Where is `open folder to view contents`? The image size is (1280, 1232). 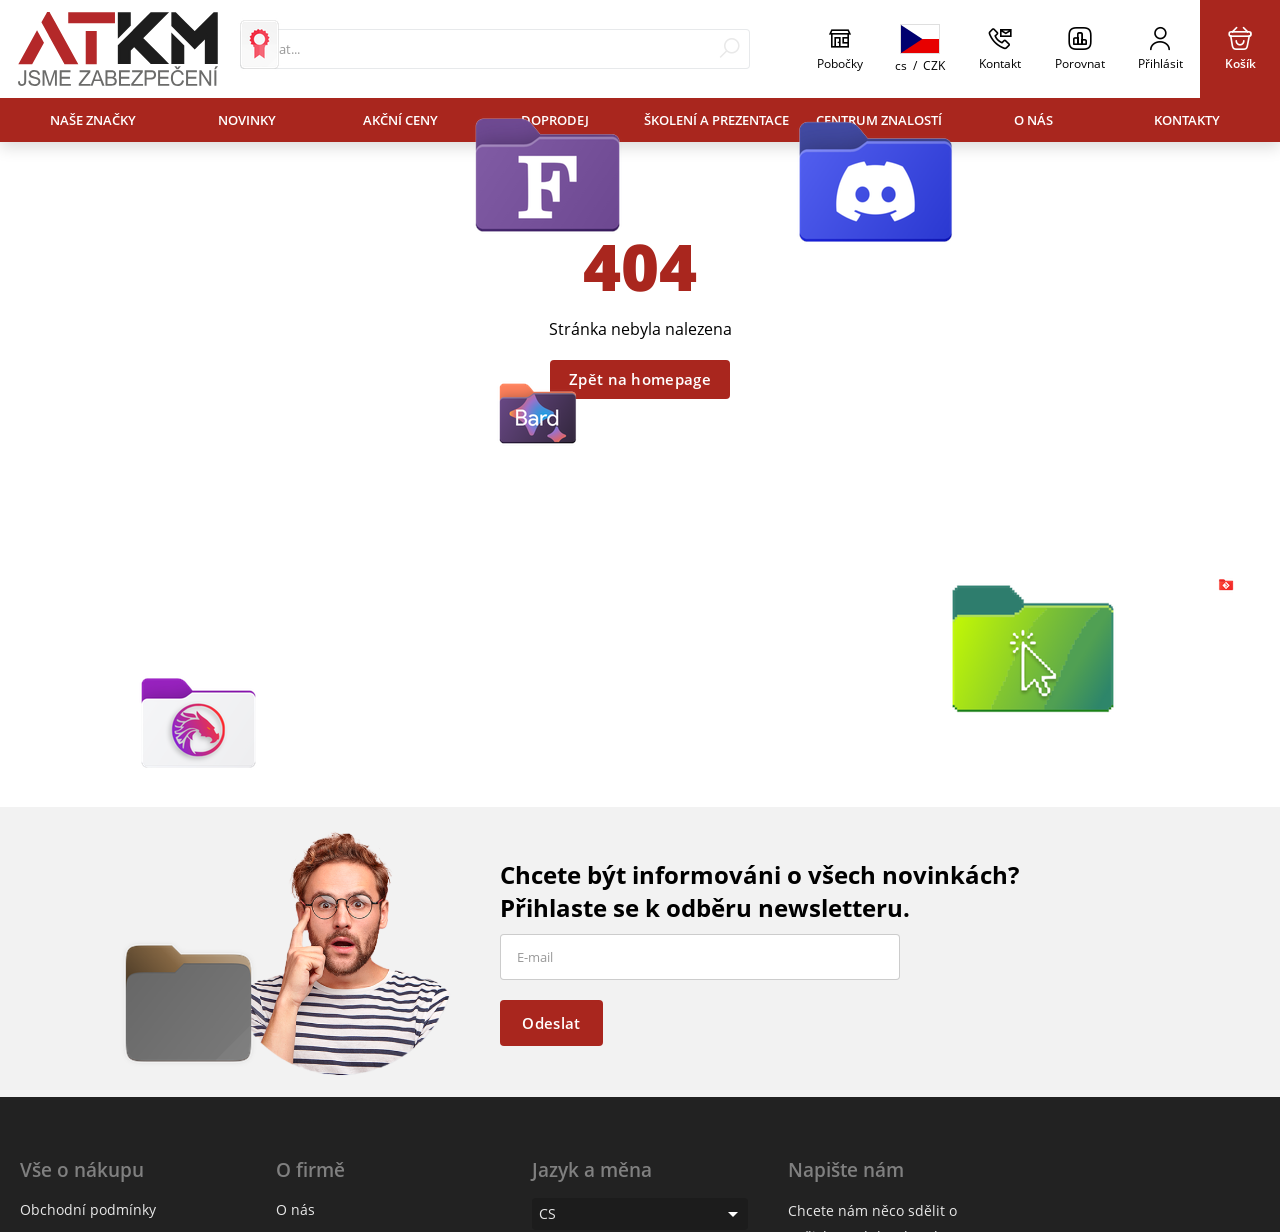 open folder to view contents is located at coordinates (188, 1003).